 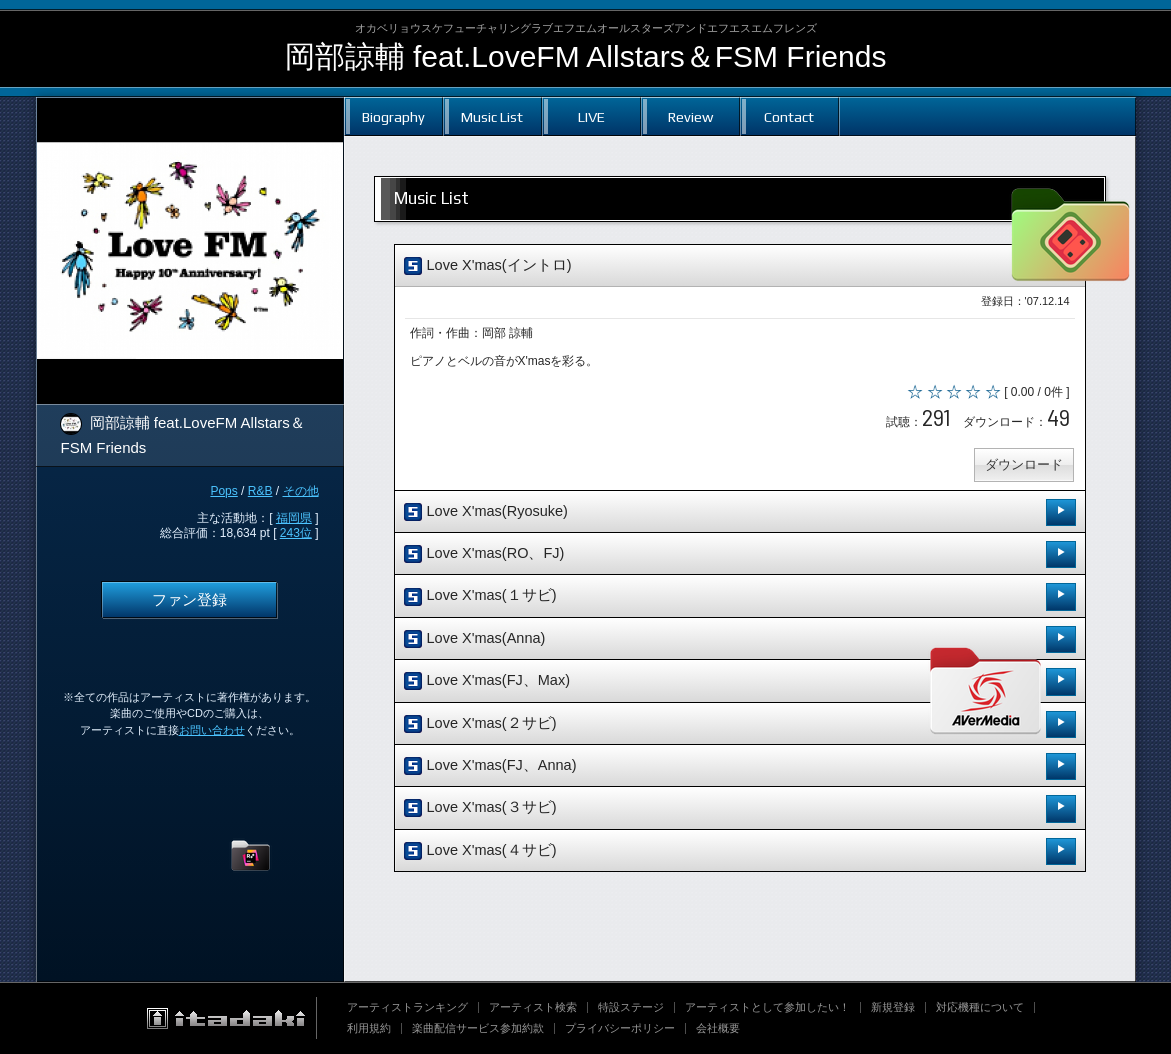 What do you see at coordinates (1070, 238) in the screenshot?
I see `open melonDS emulator files folder` at bounding box center [1070, 238].